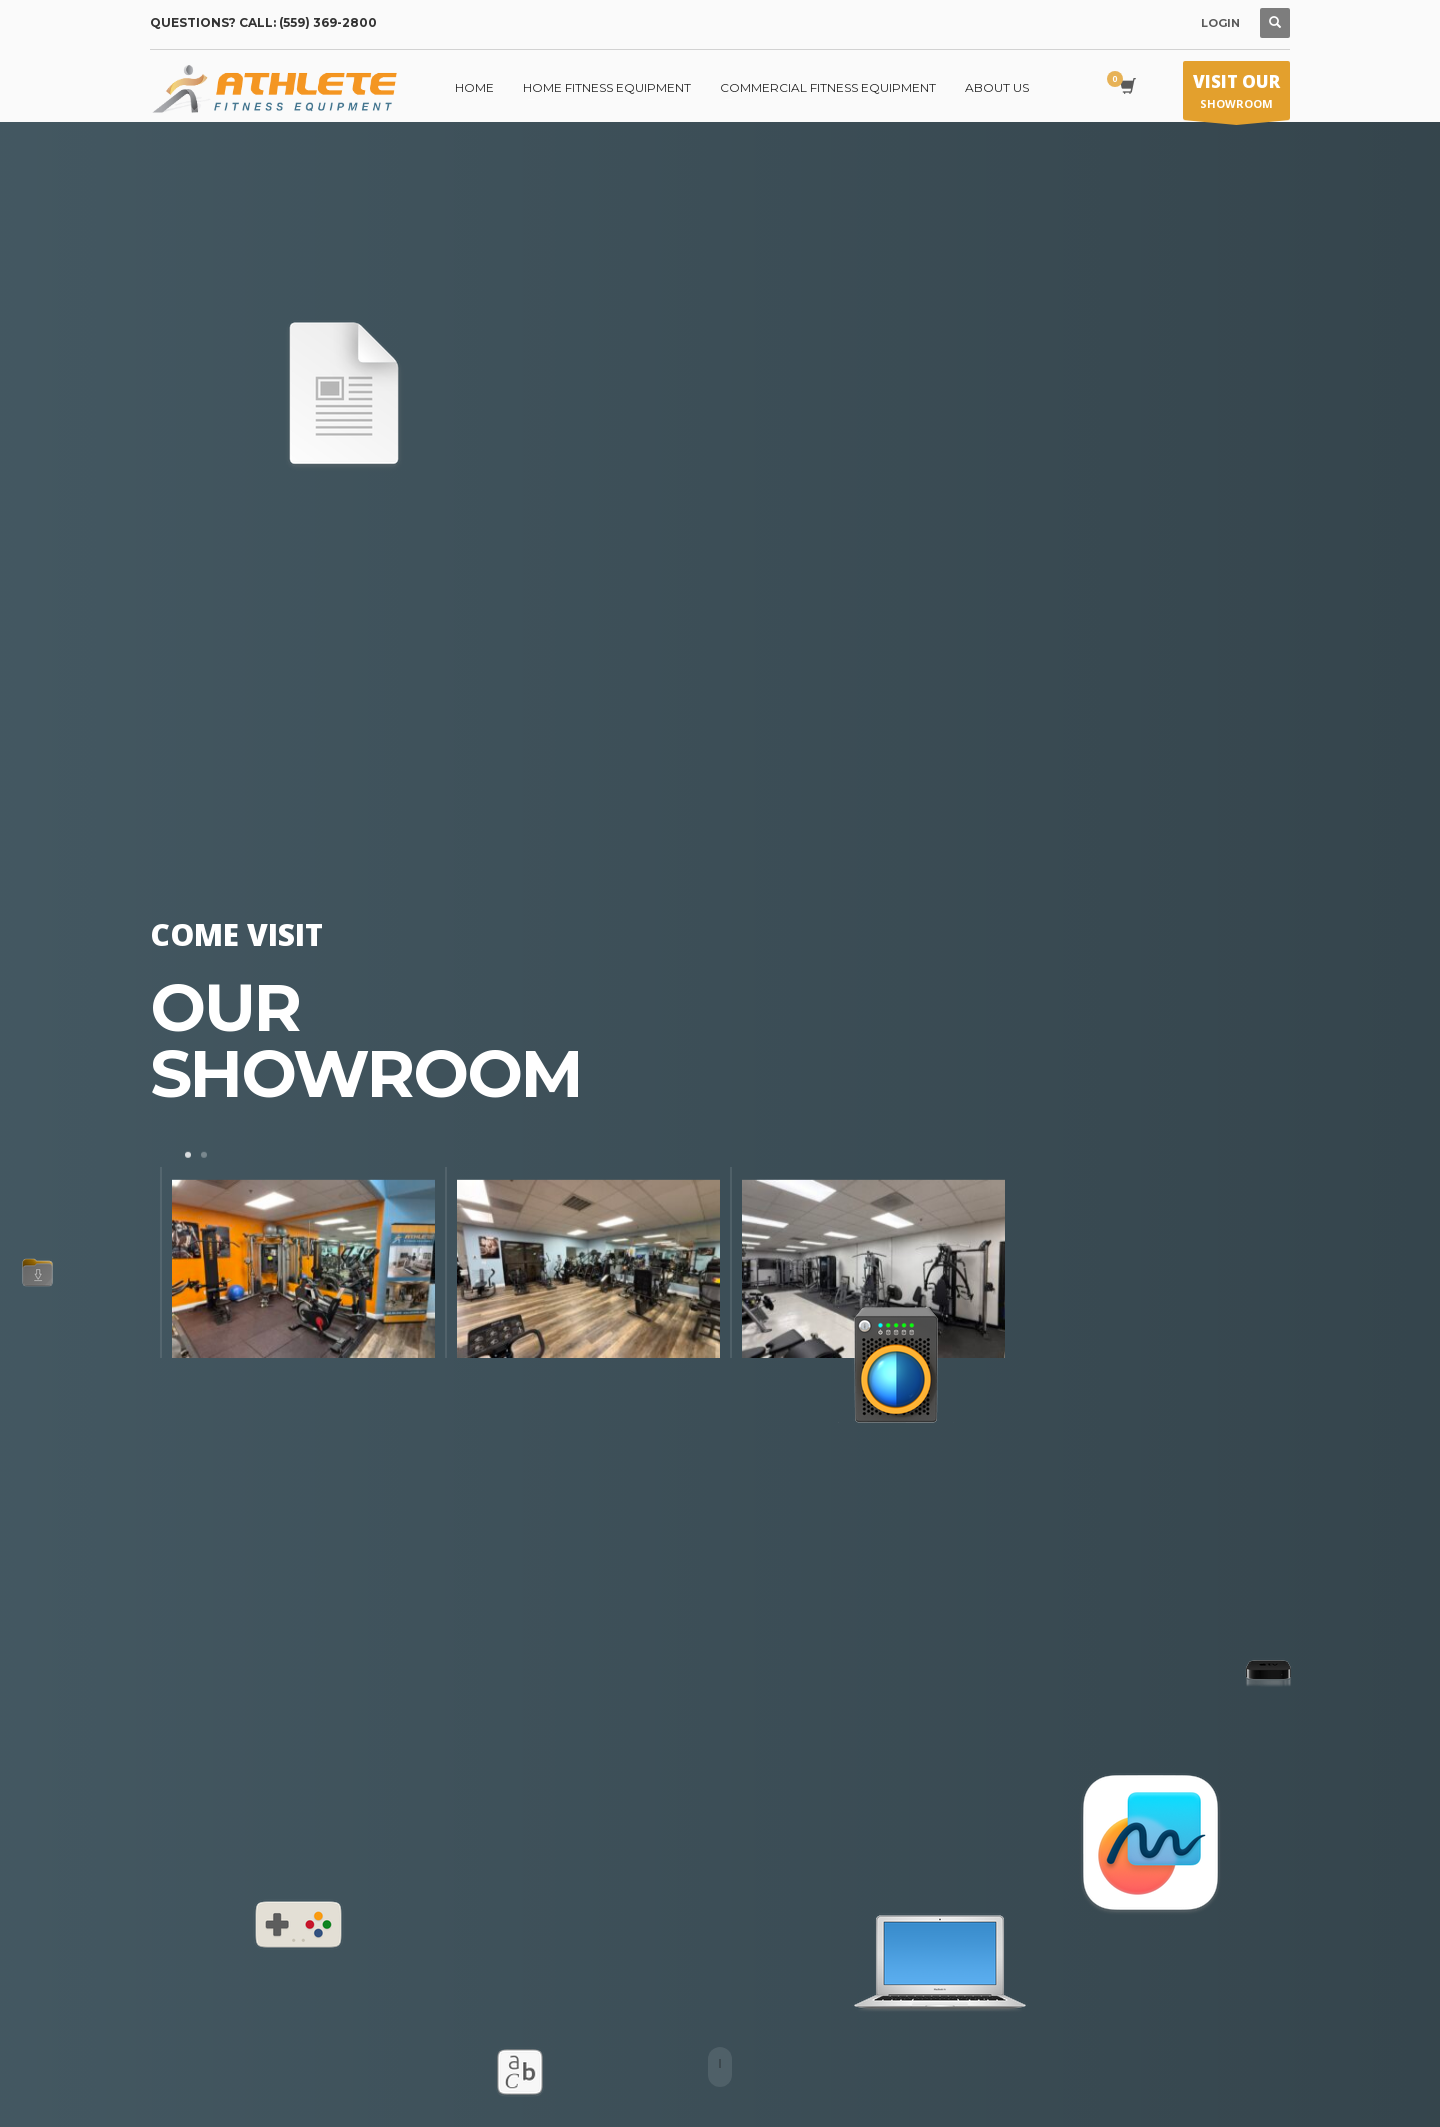  What do you see at coordinates (1150, 1842) in the screenshot?
I see `open freeform app for collaborative whiteboarding` at bounding box center [1150, 1842].